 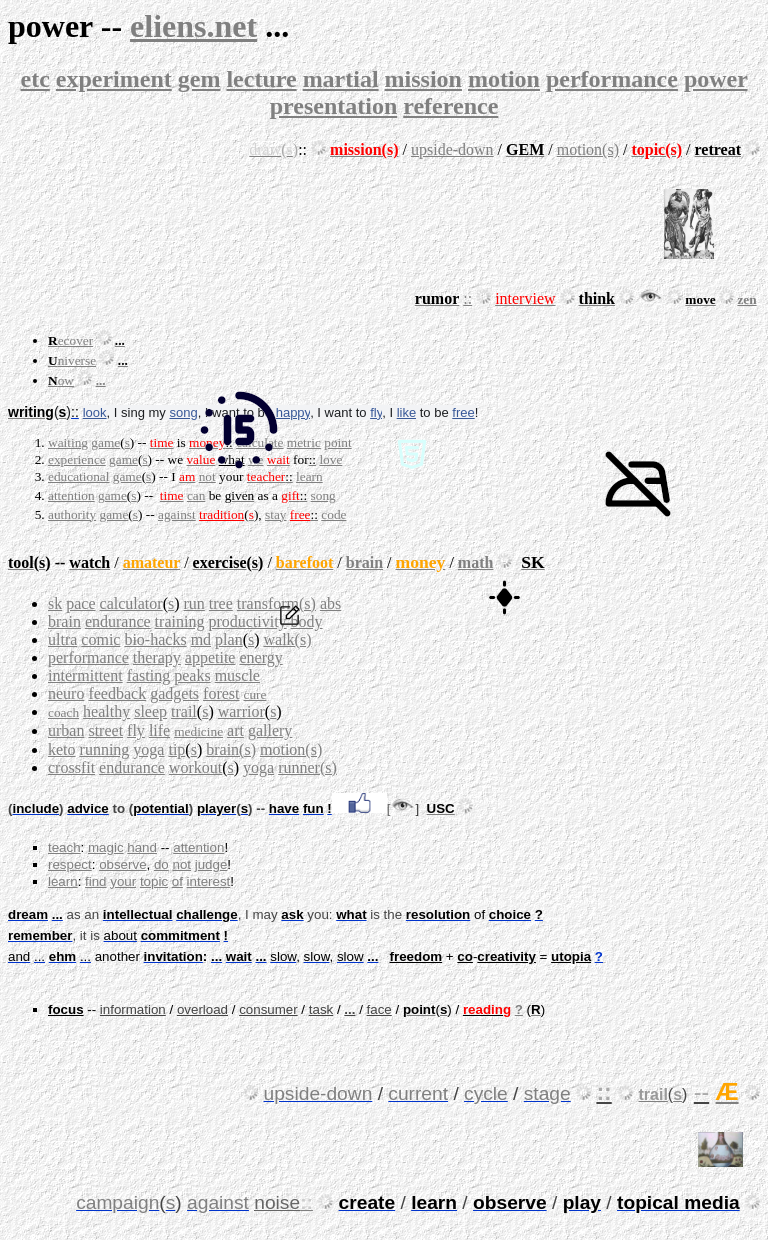 What do you see at coordinates (289, 615) in the screenshot?
I see `compose a new note` at bounding box center [289, 615].